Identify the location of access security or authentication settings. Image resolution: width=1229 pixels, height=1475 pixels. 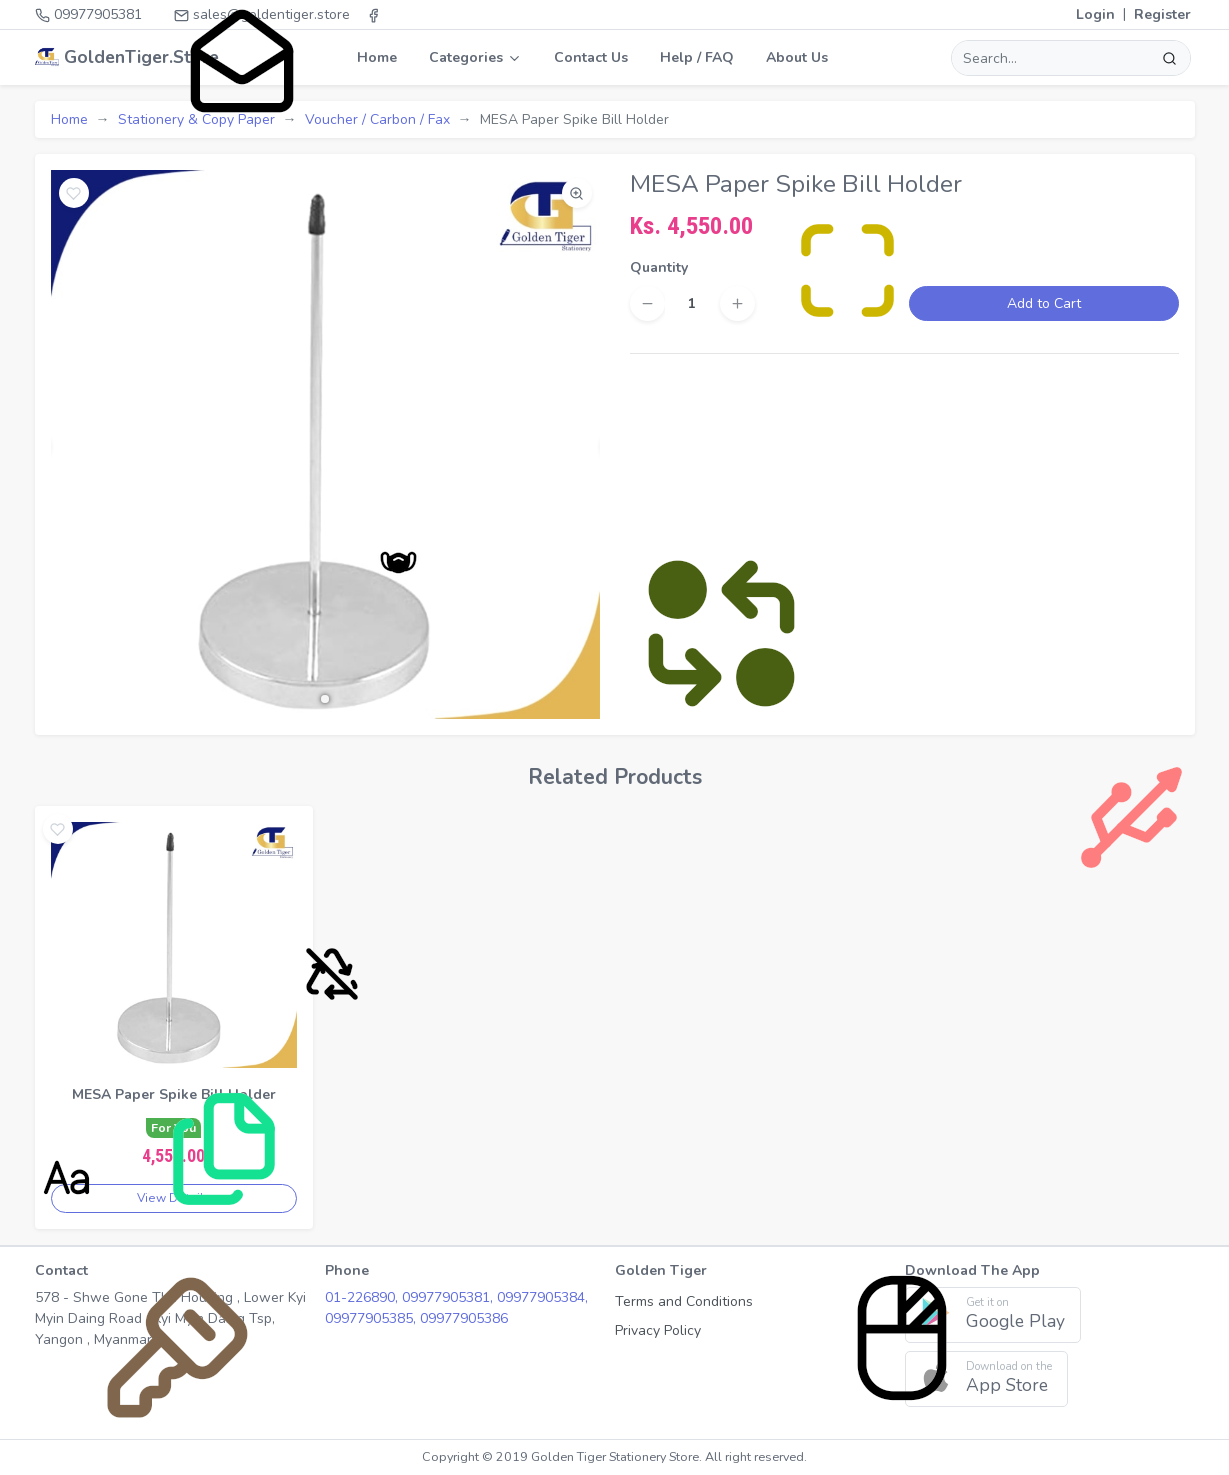
(177, 1347).